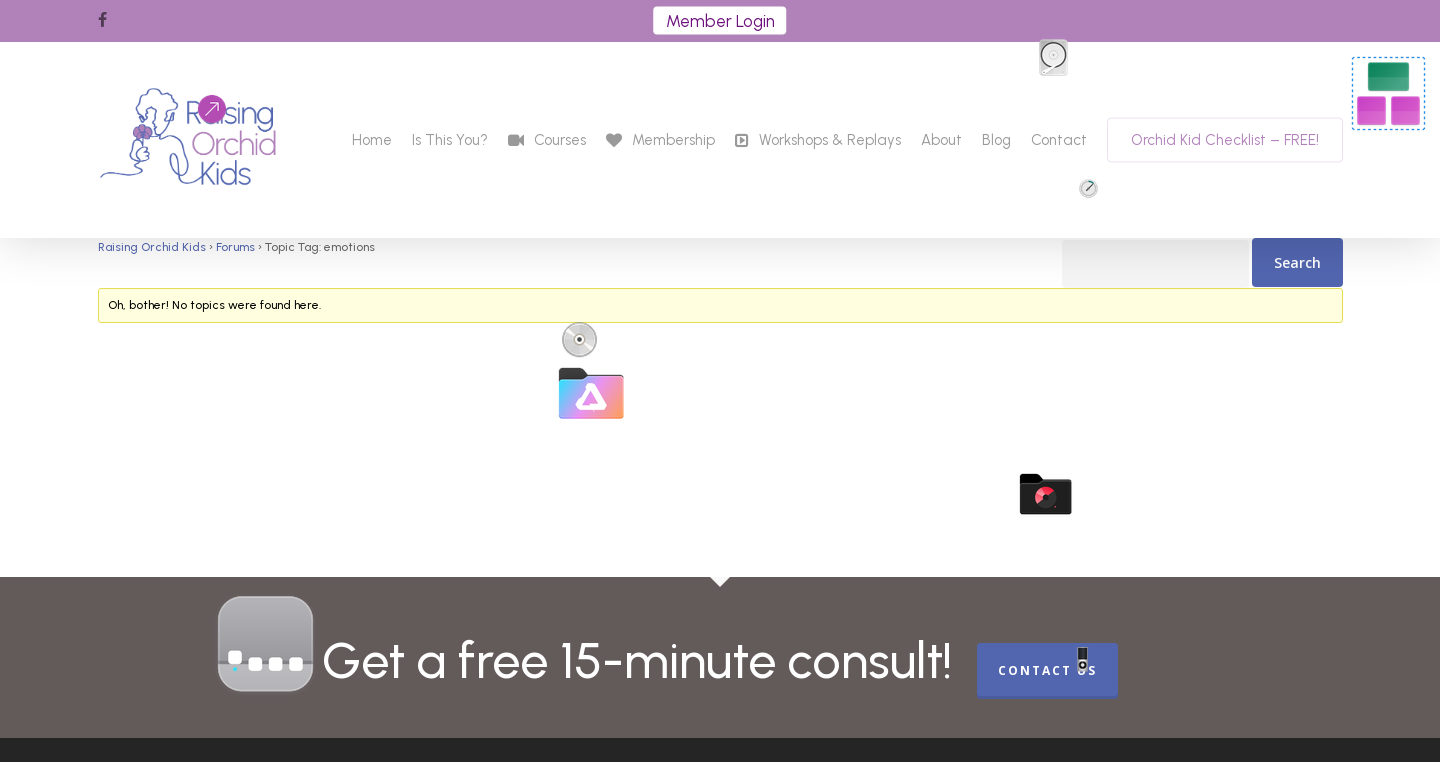 The image size is (1440, 762). I want to click on select all items in the current view, so click(1388, 93).